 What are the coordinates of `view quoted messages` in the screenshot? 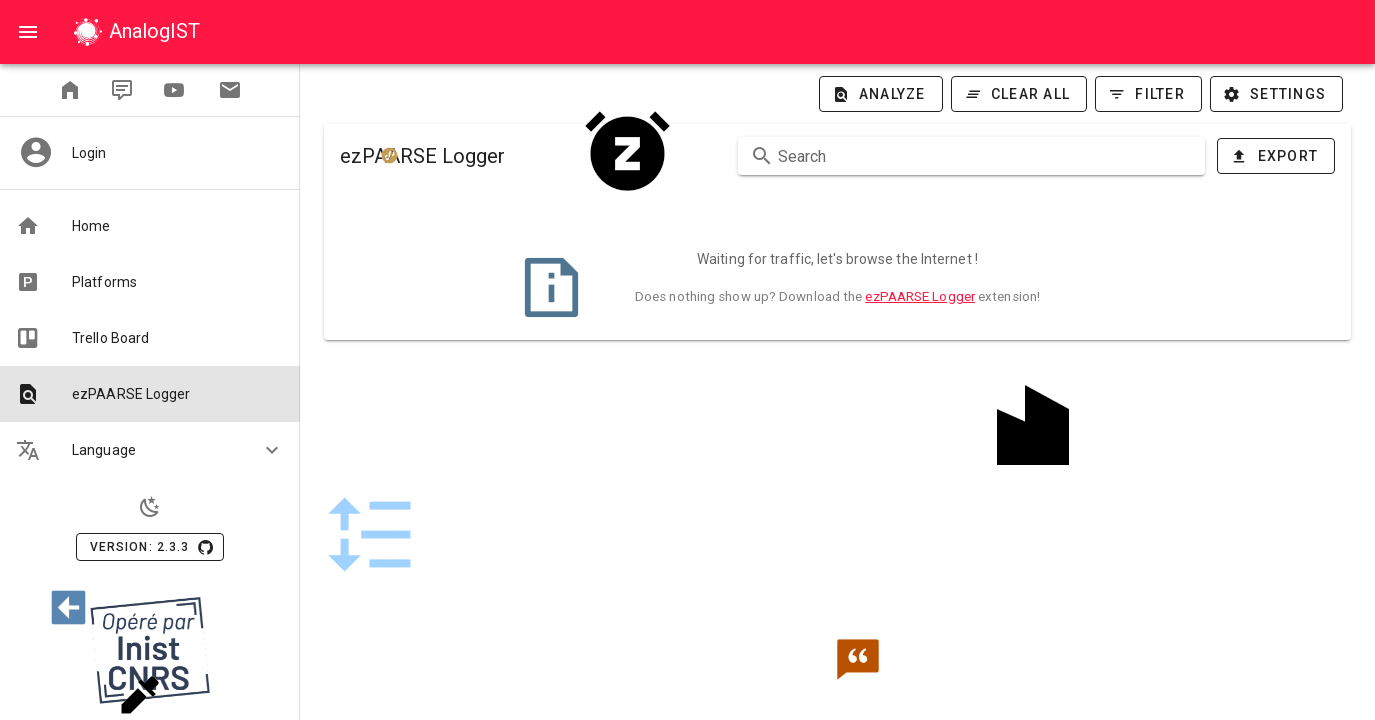 It's located at (858, 658).